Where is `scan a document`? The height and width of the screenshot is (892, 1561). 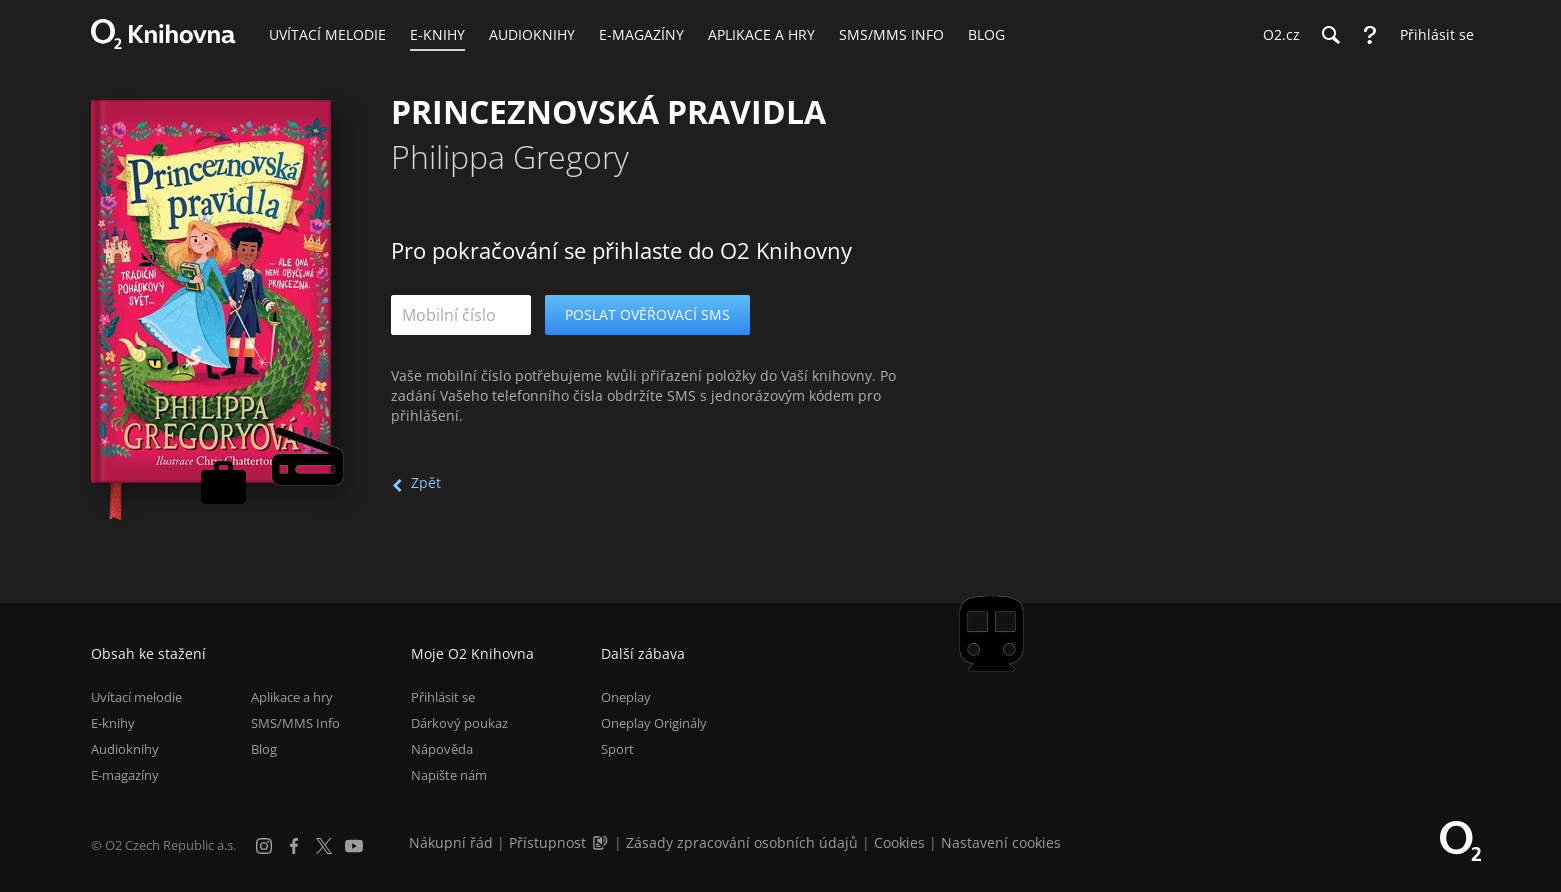
scan a document is located at coordinates (307, 453).